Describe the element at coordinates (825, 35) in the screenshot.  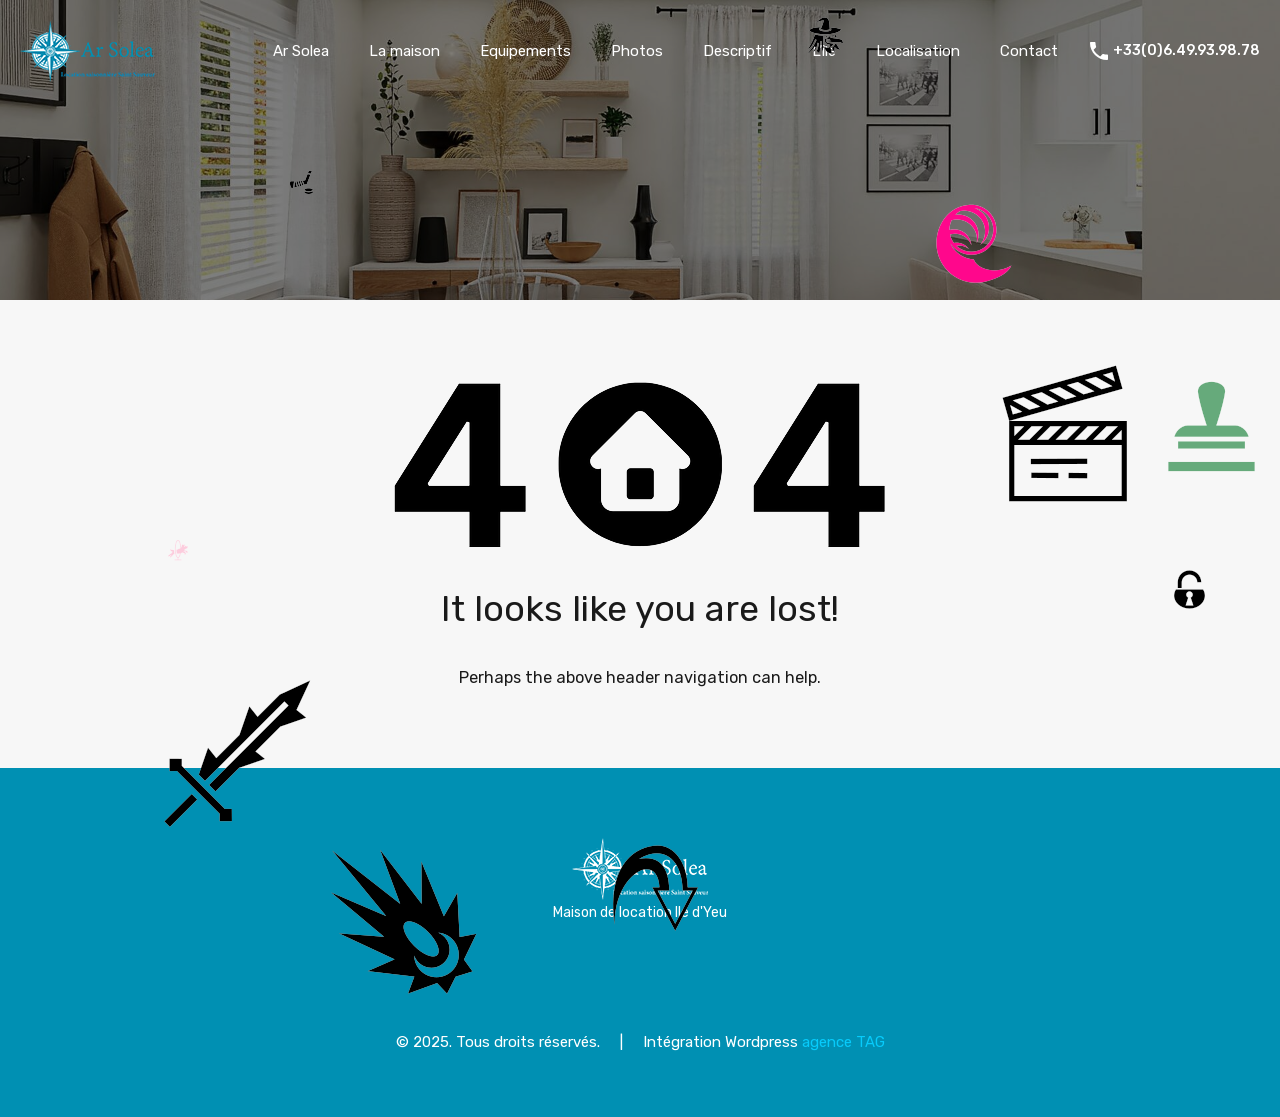
I see `access halloween or spooky themed content` at that location.